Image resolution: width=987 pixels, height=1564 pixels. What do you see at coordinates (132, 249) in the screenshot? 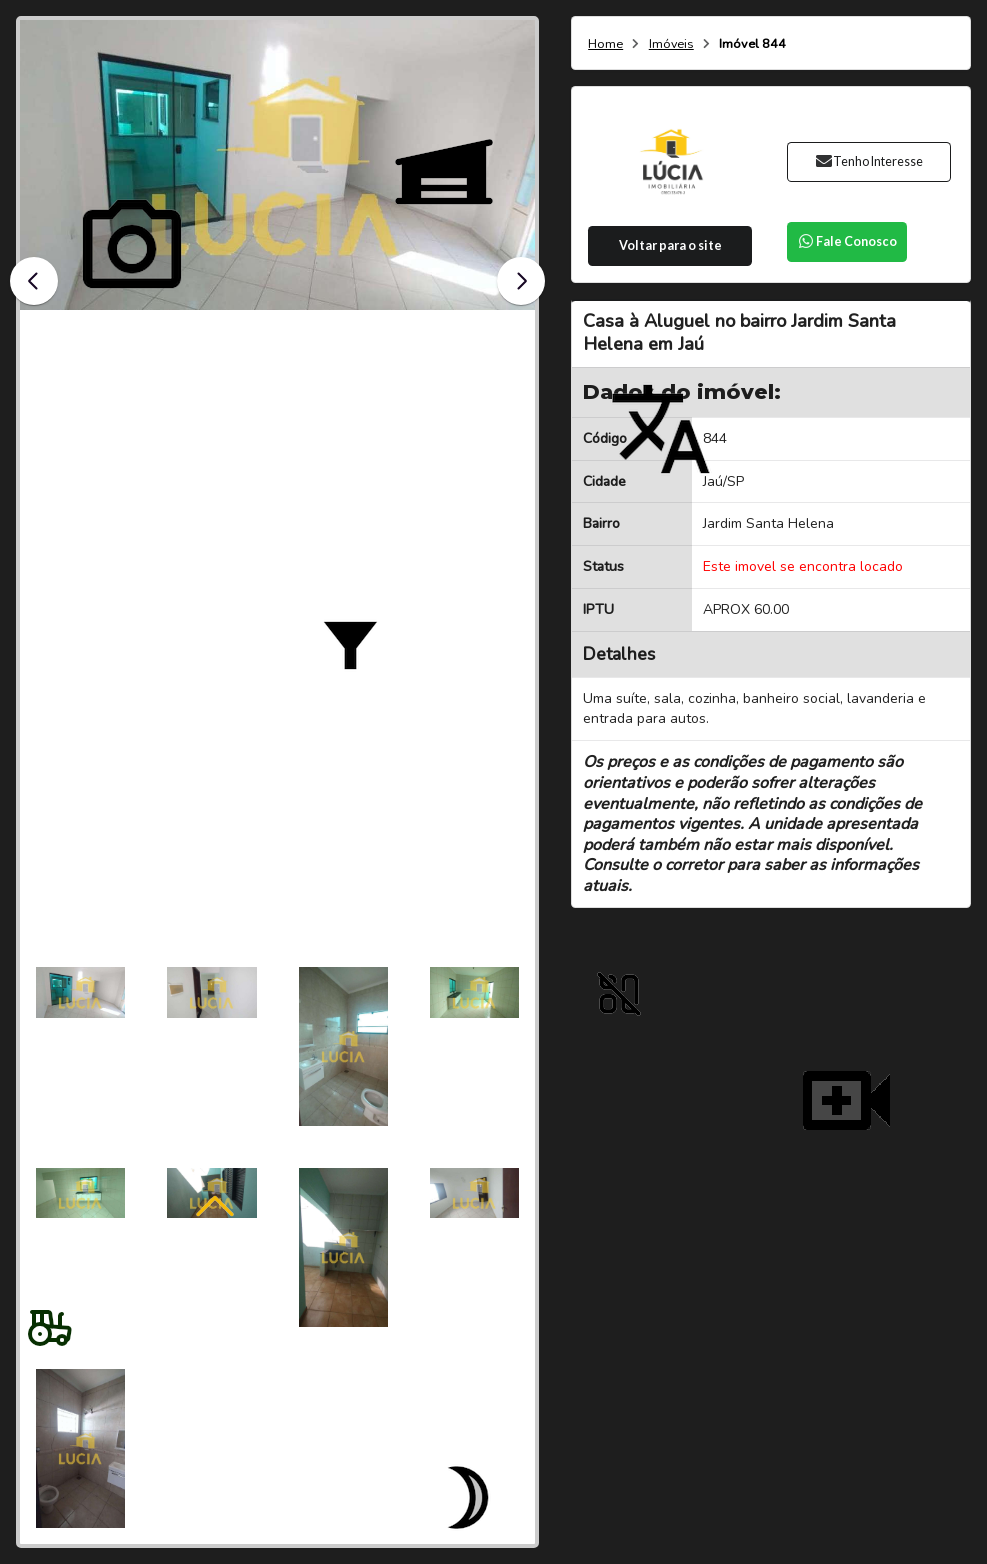
I see `take a photo` at bounding box center [132, 249].